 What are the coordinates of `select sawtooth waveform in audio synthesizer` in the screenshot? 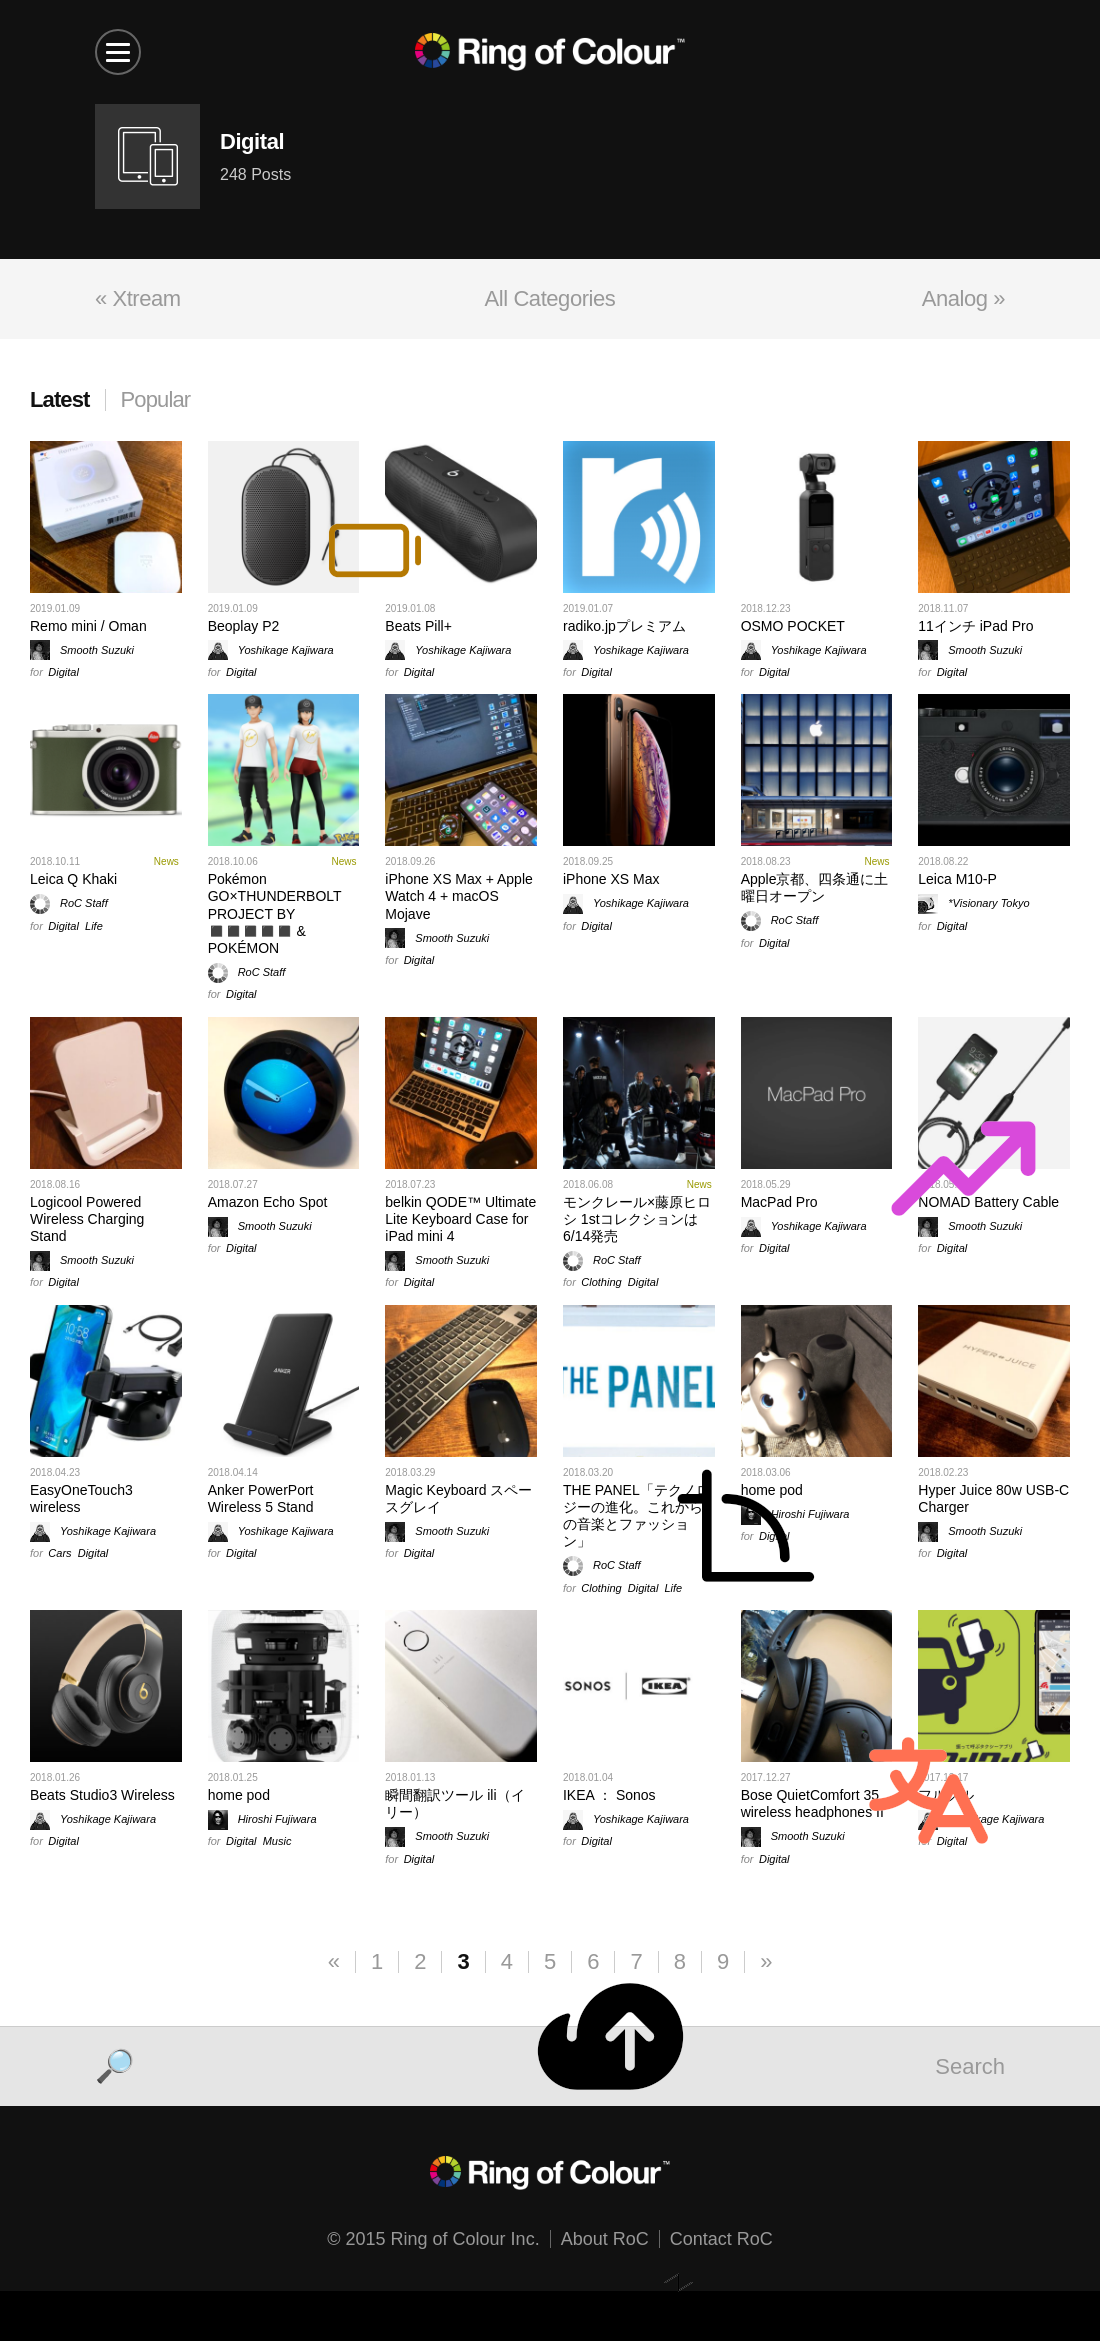 It's located at (678, 2282).